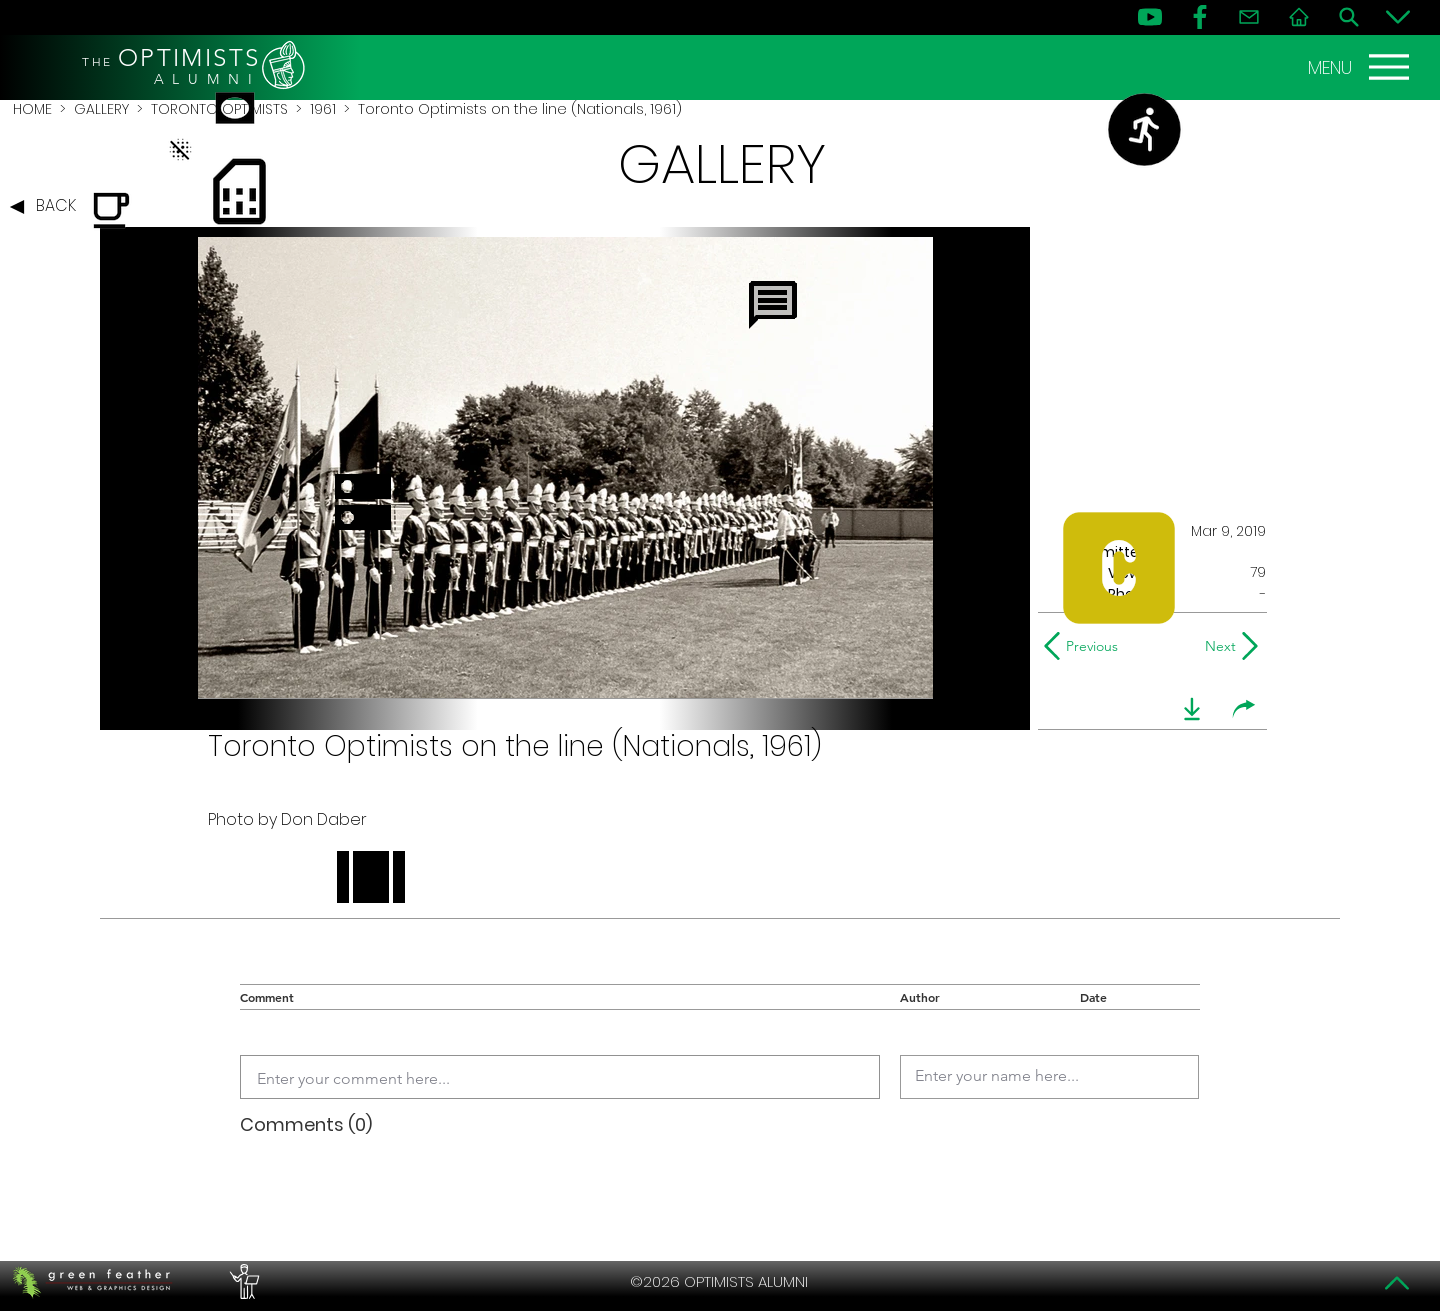  What do you see at coordinates (109, 210) in the screenshot?
I see `access café or coffee shop locations` at bounding box center [109, 210].